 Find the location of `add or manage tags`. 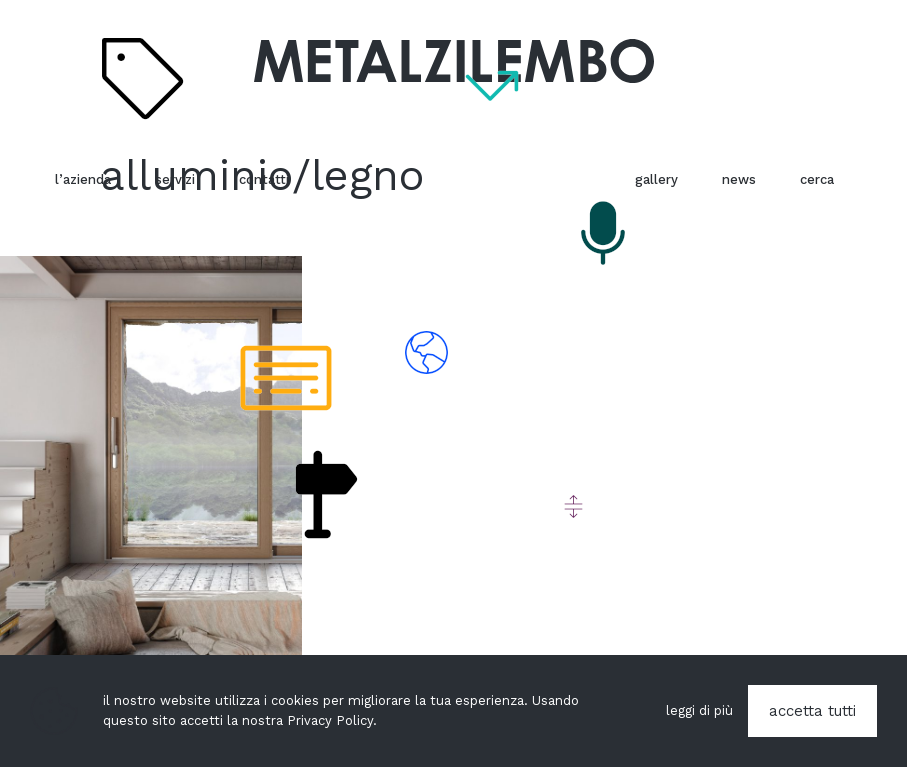

add or manage tags is located at coordinates (138, 74).